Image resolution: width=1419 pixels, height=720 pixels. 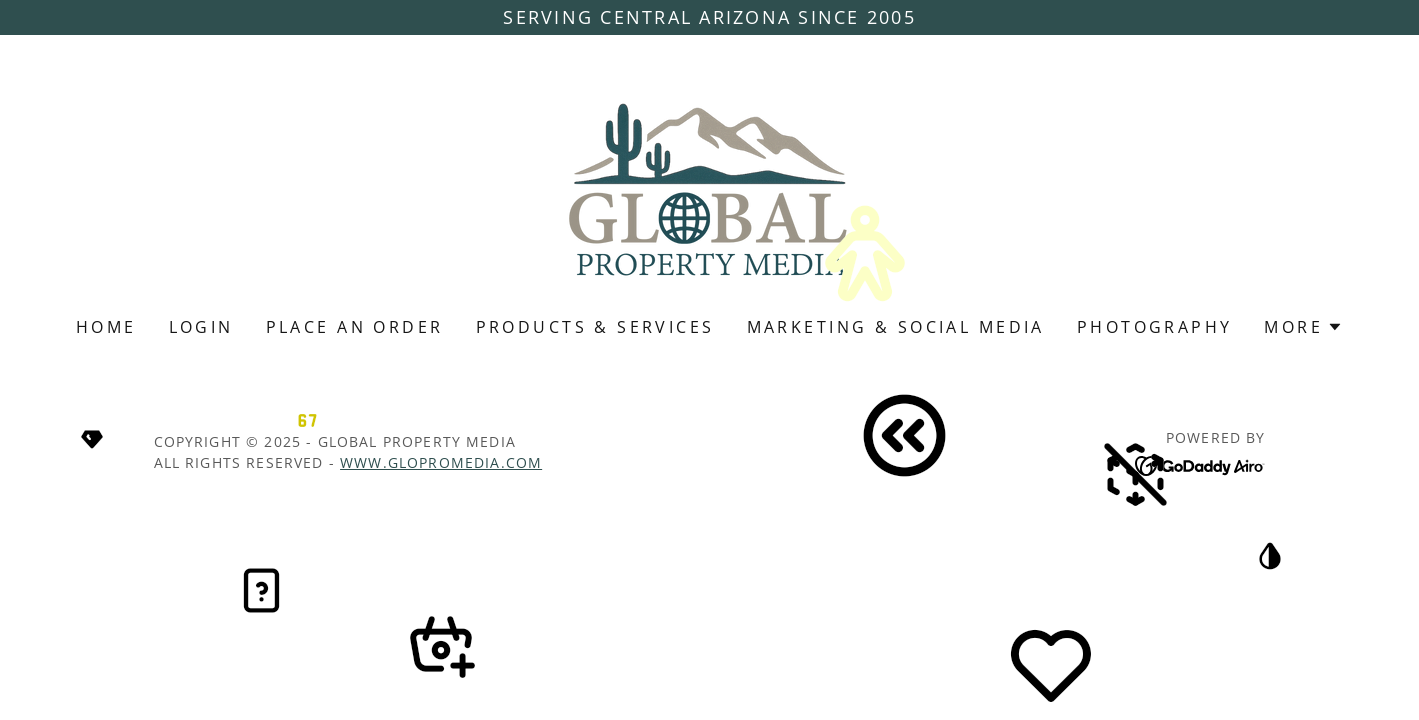 What do you see at coordinates (904, 435) in the screenshot?
I see `go back to the beginning` at bounding box center [904, 435].